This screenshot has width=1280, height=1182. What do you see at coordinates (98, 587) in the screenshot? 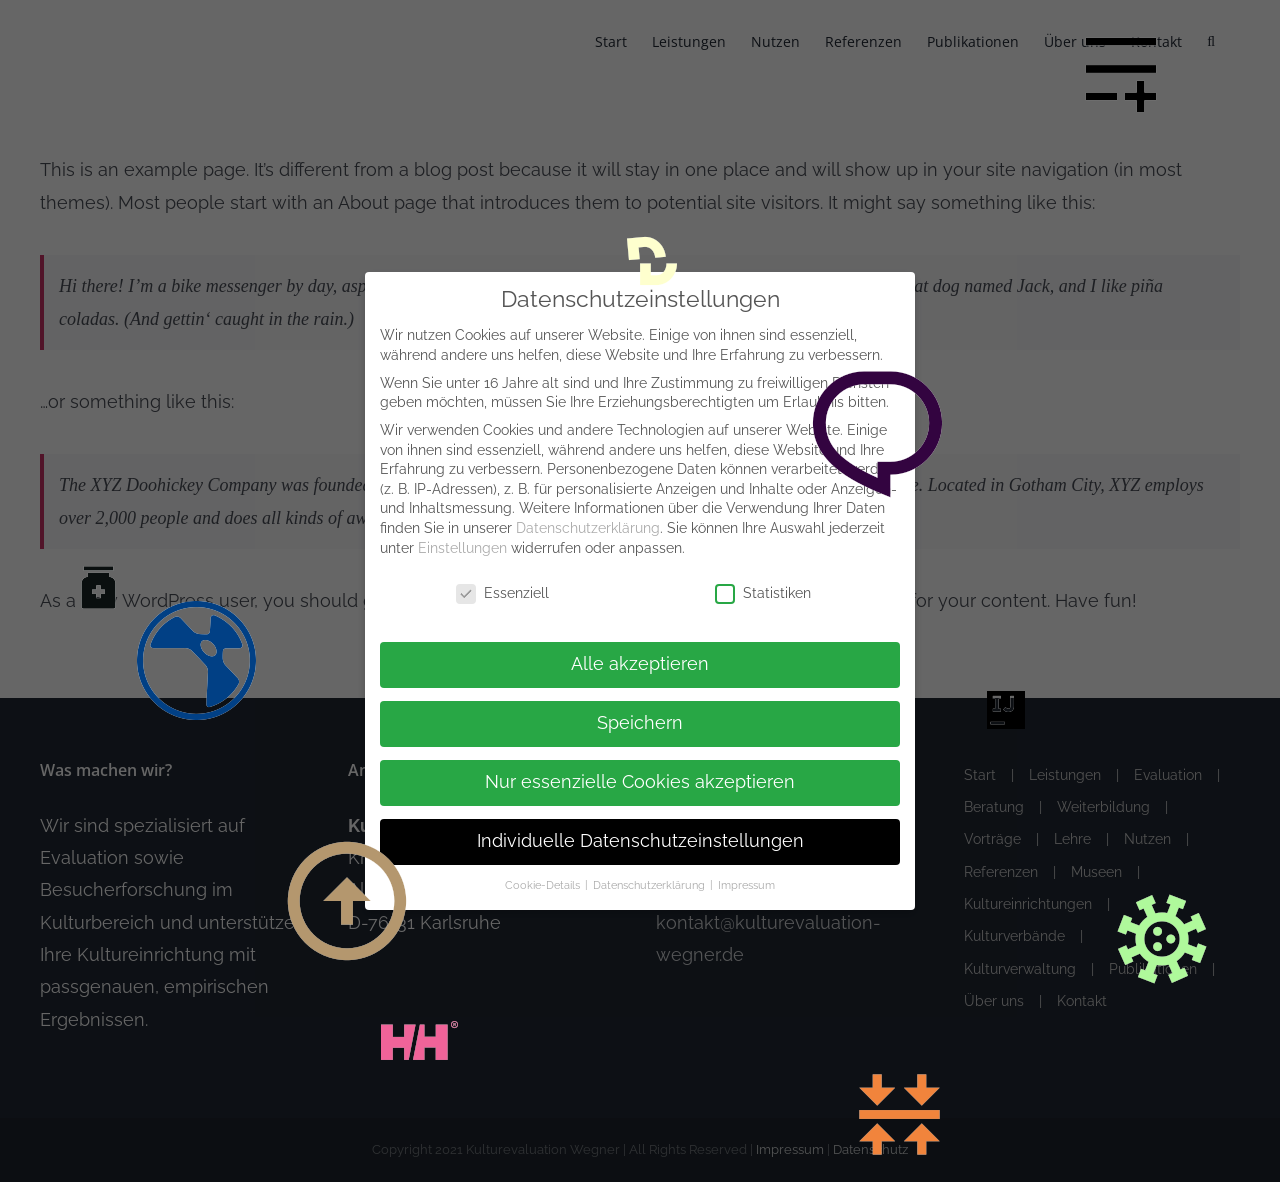
I see `view medication information` at bounding box center [98, 587].